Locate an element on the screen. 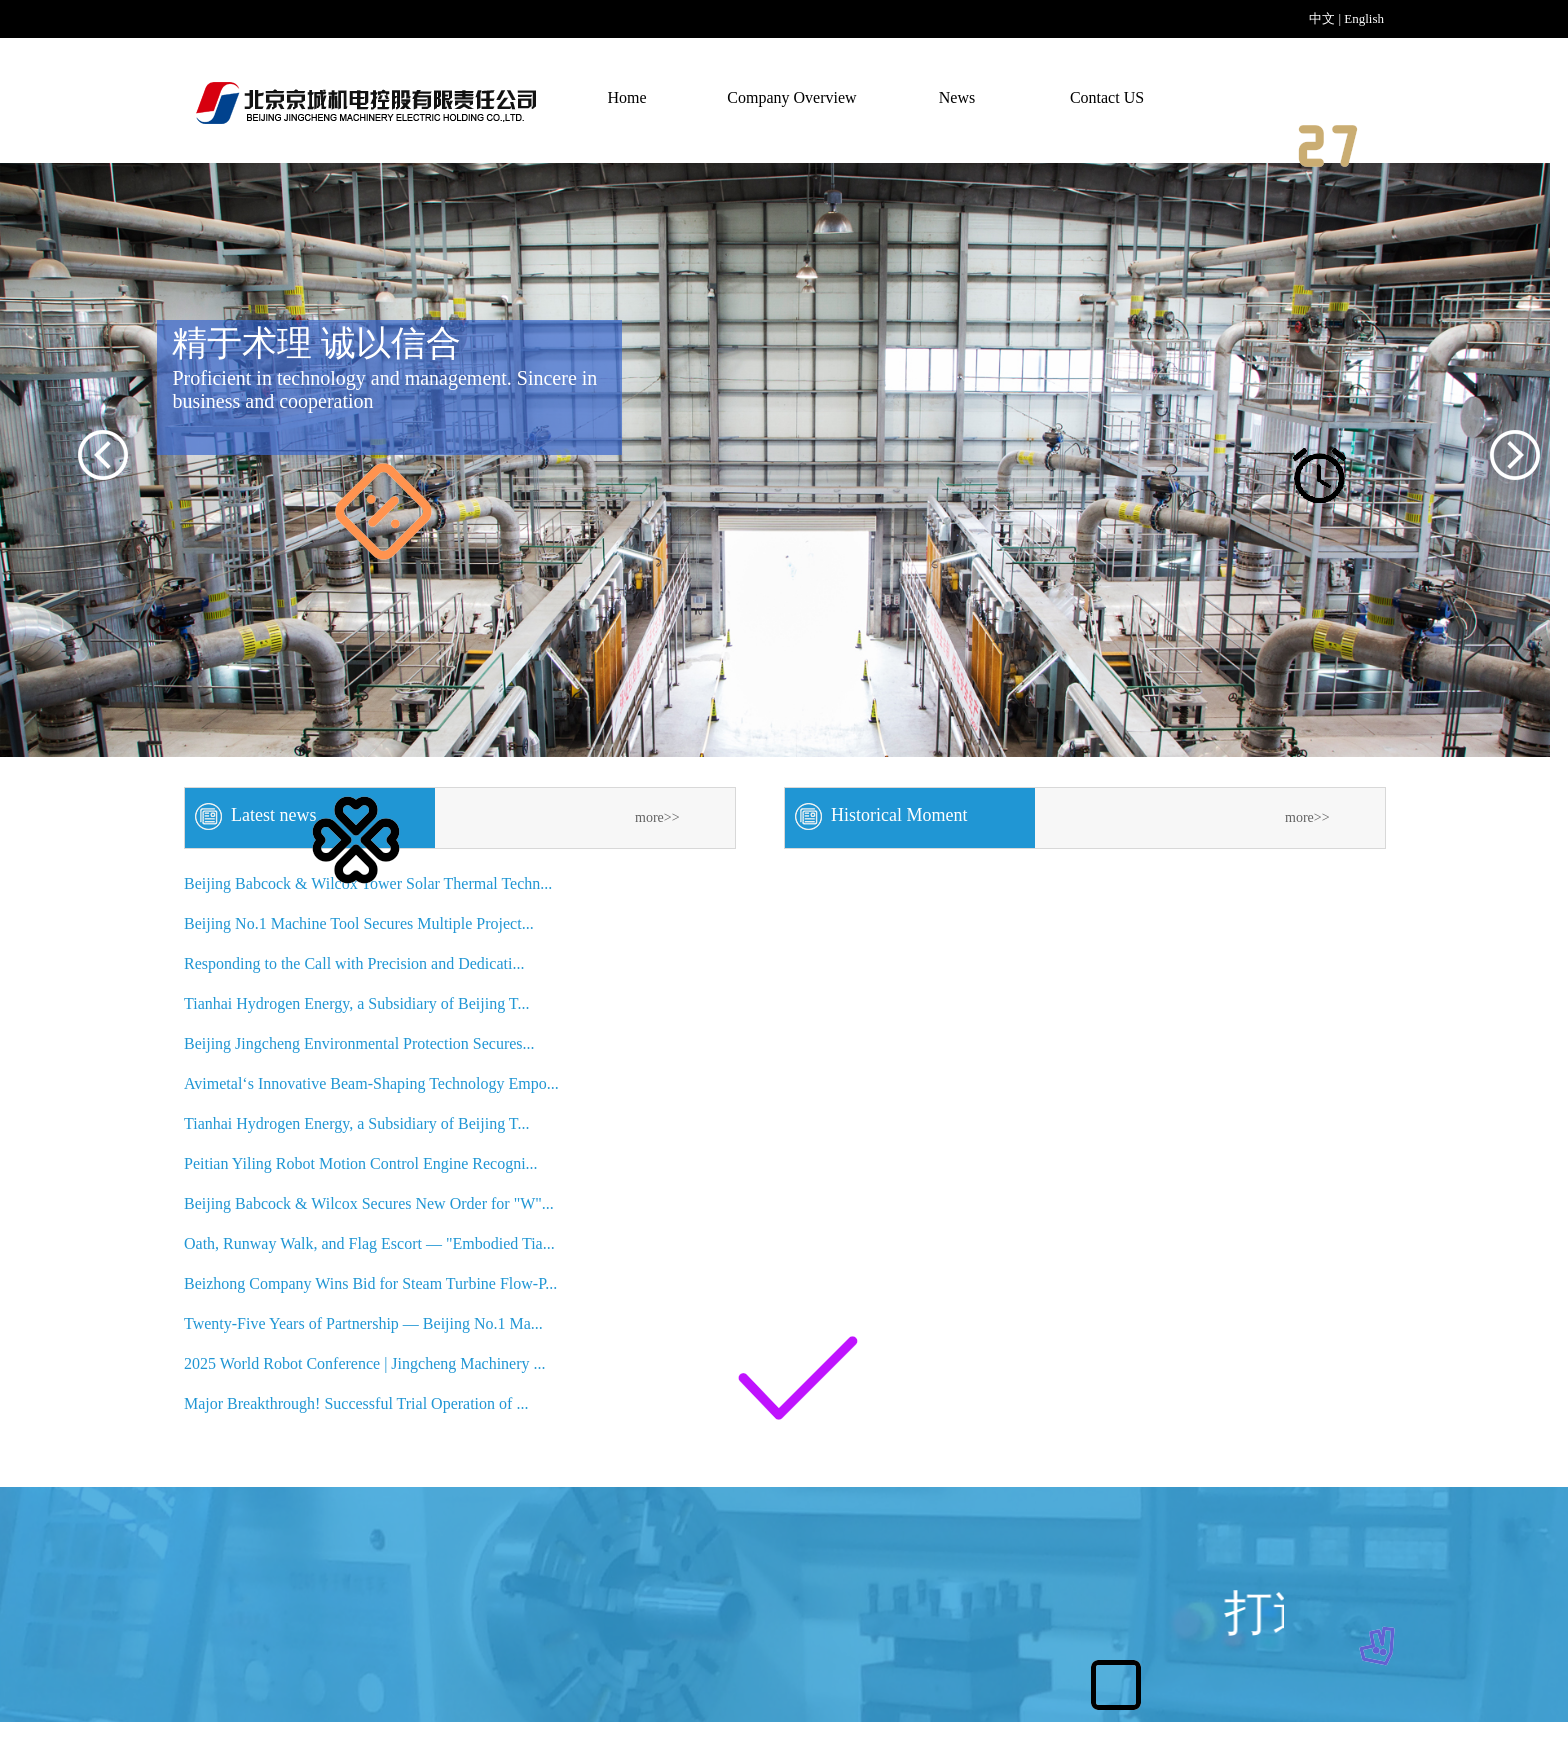 The height and width of the screenshot is (1750, 1568). confirm or submit an action is located at coordinates (798, 1378).